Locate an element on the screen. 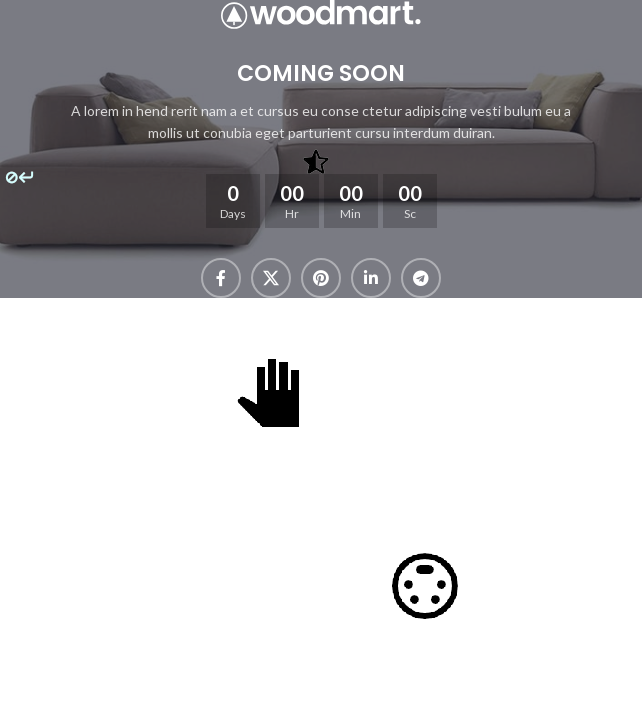 This screenshot has width=642, height=720. stop or pause an action is located at coordinates (268, 393).